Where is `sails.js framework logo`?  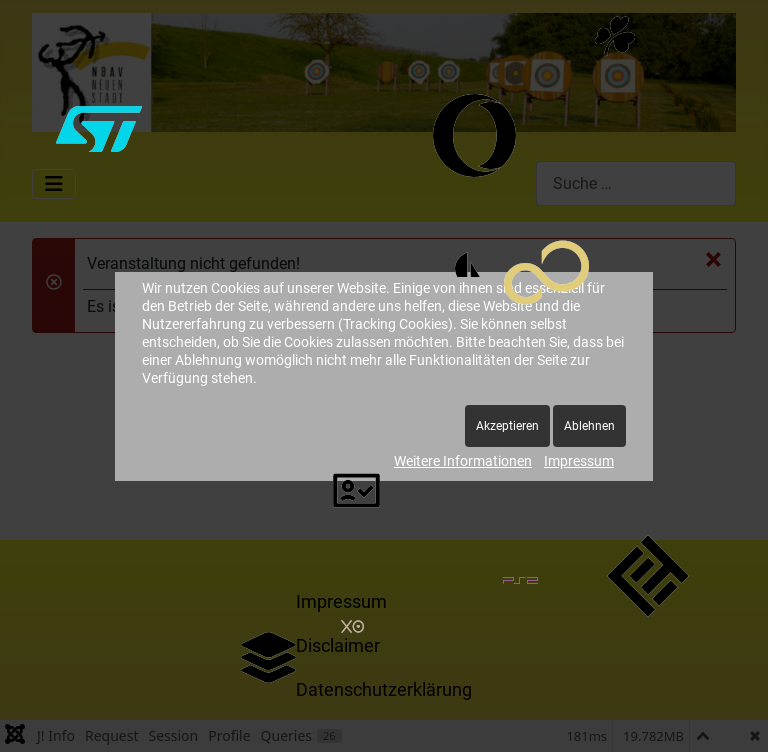 sails.js framework logo is located at coordinates (467, 264).